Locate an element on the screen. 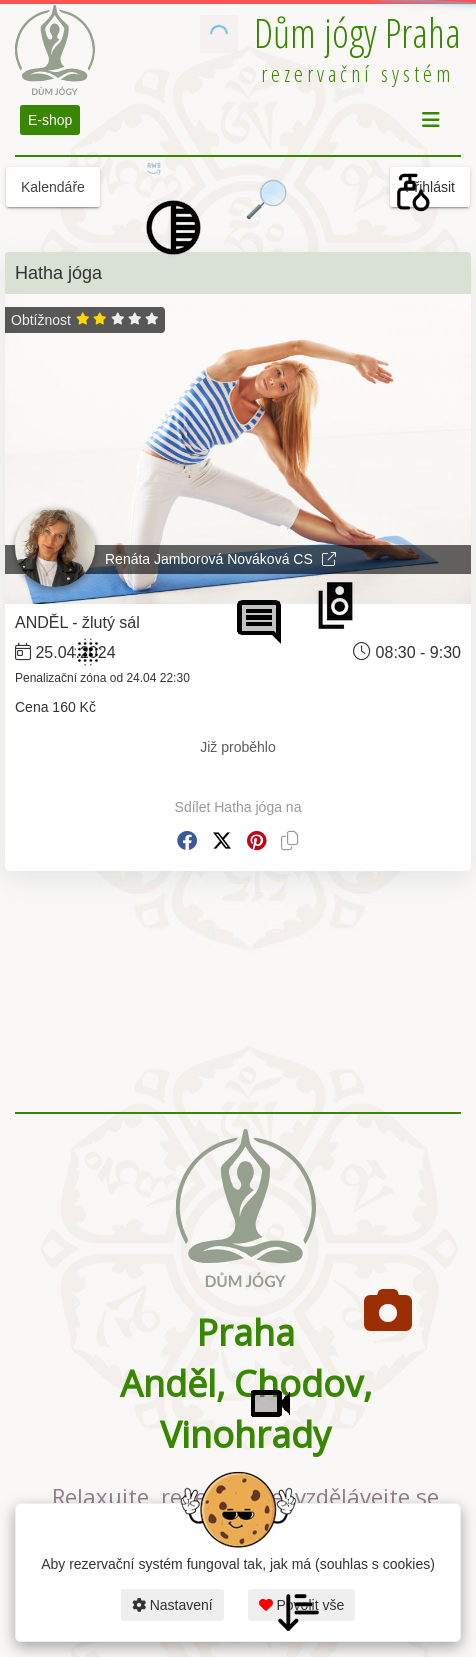 This screenshot has width=476, height=1657. sort items from smallest to largest is located at coordinates (298, 1612).